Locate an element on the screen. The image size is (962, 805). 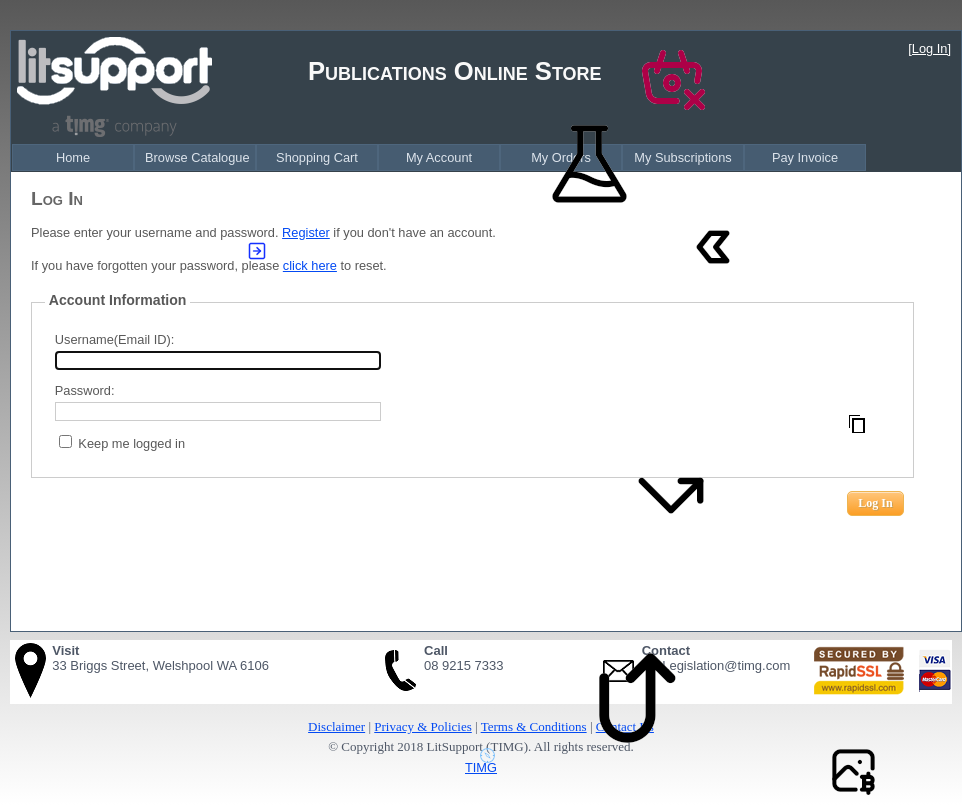
navigate to previous item is located at coordinates (713, 247).